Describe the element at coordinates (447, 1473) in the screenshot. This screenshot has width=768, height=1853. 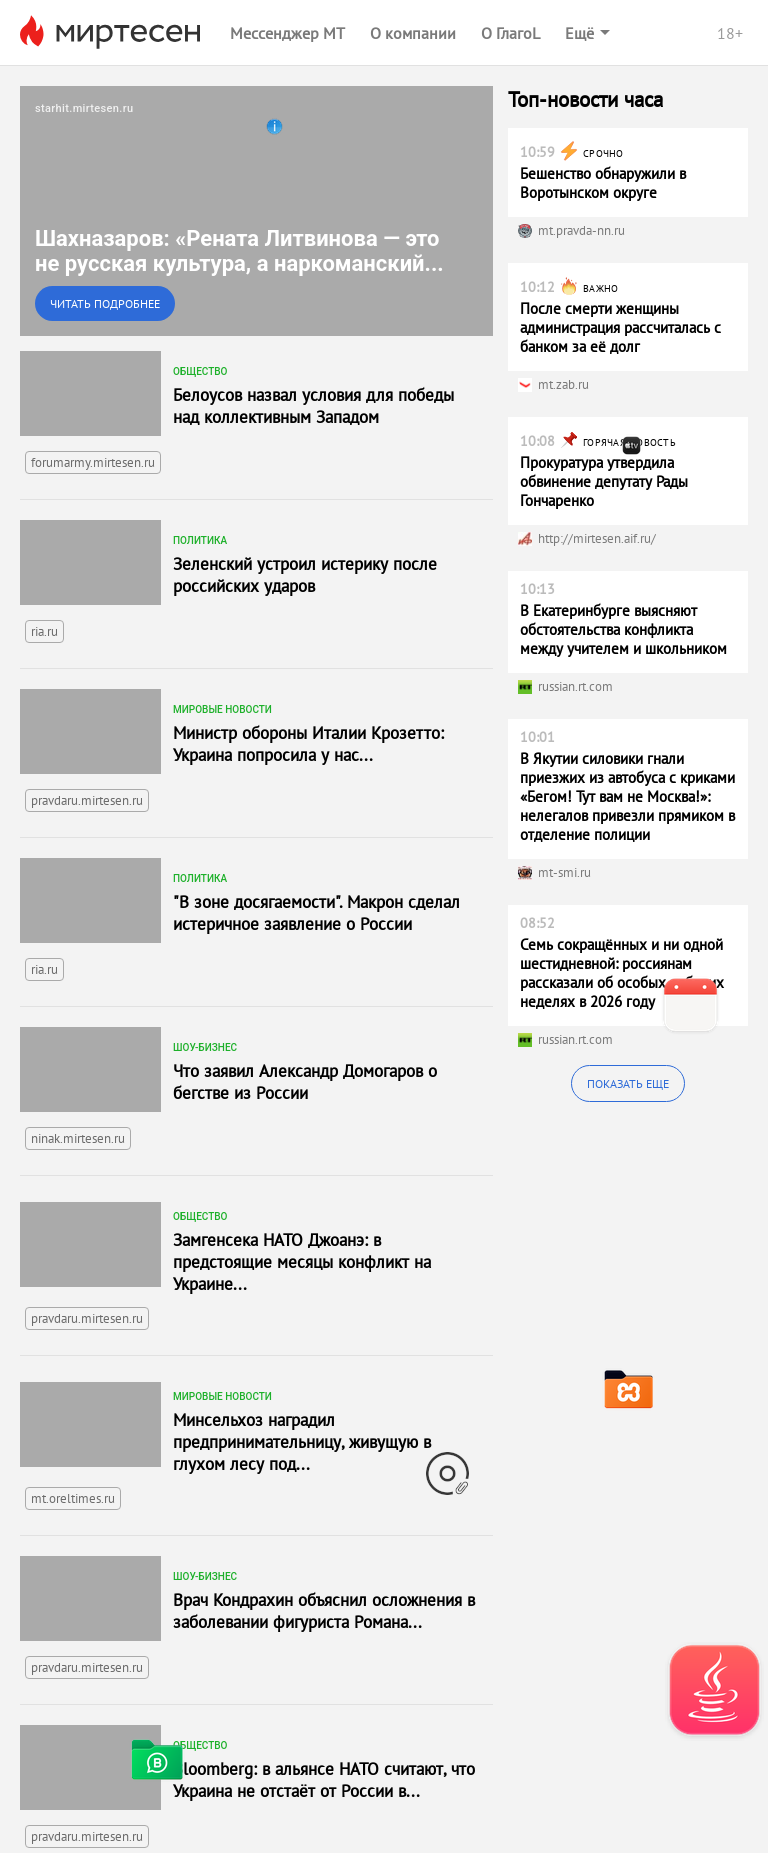
I see `attach data from optical disc` at that location.